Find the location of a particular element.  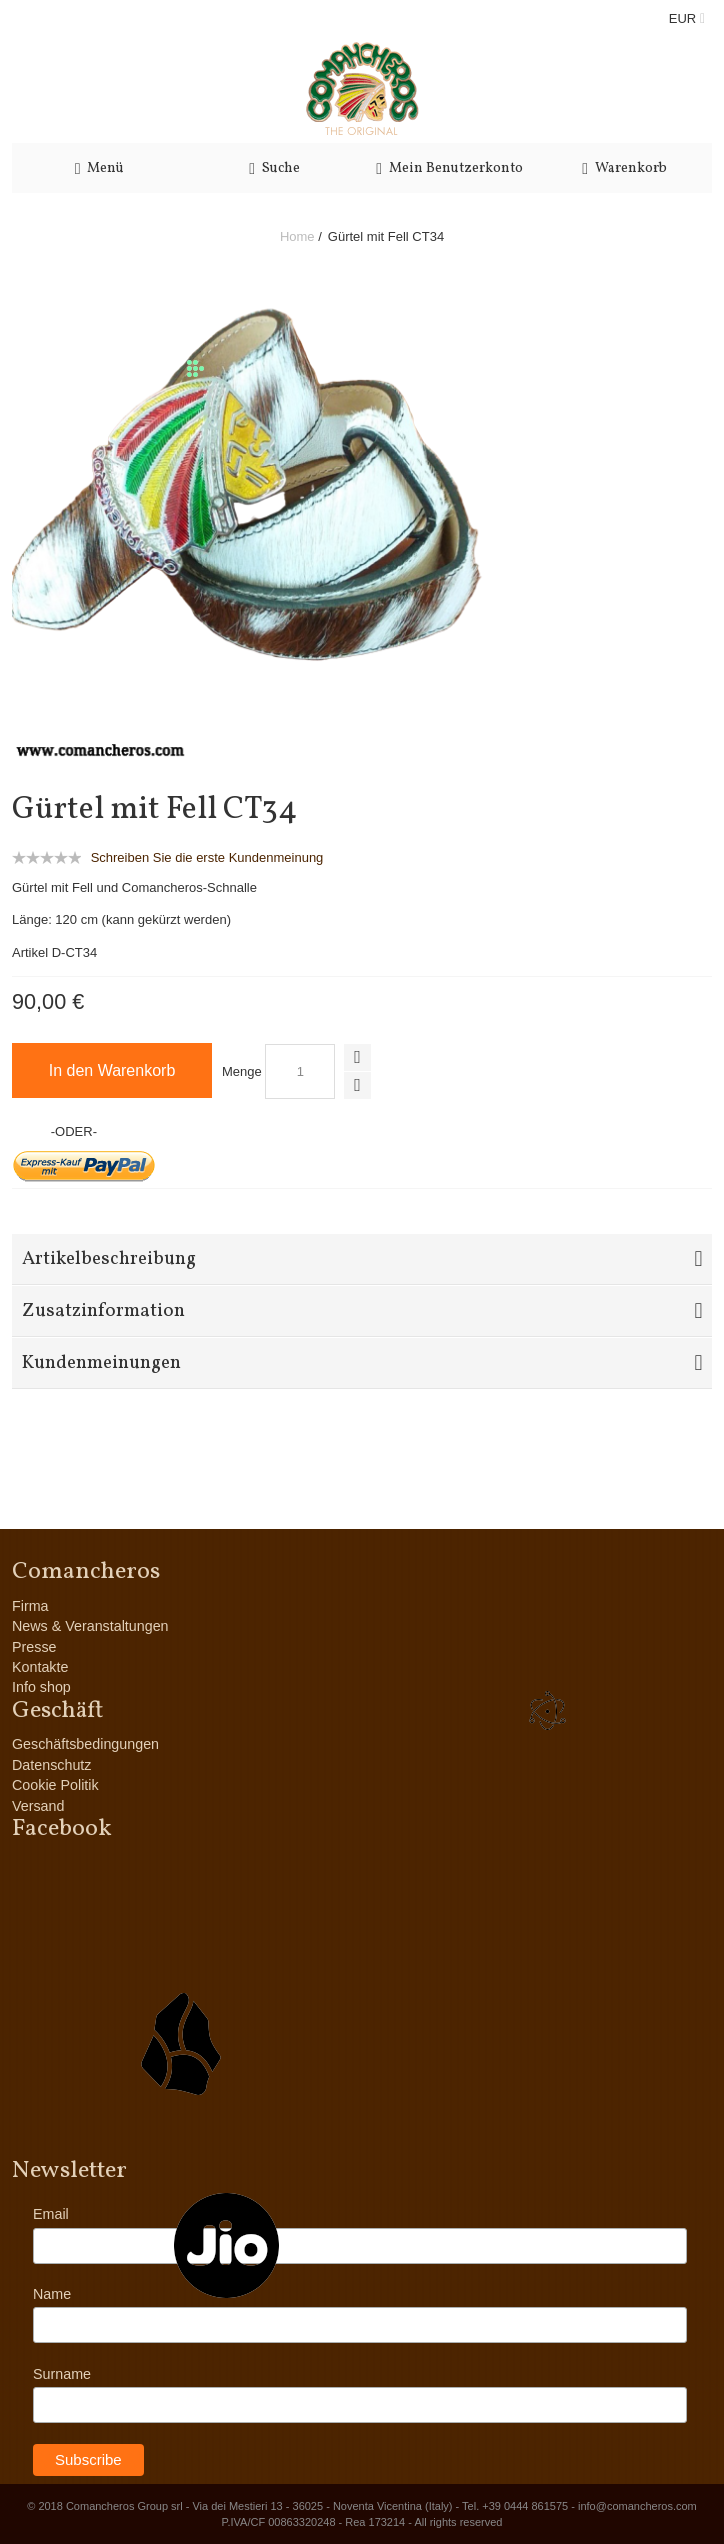

electron framework logo is located at coordinates (547, 1710).